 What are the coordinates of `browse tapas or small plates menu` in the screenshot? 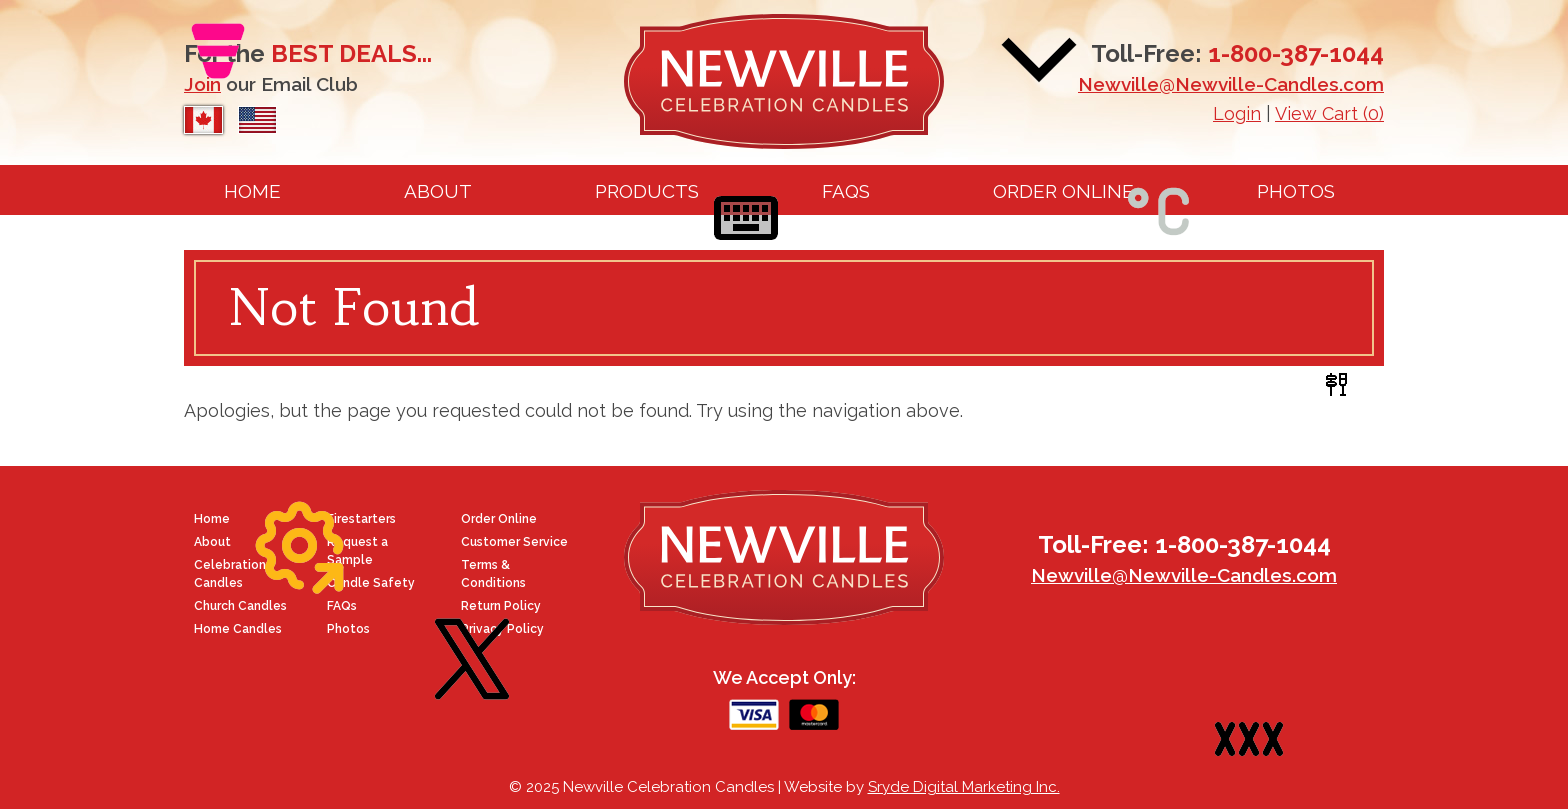 It's located at (1336, 384).